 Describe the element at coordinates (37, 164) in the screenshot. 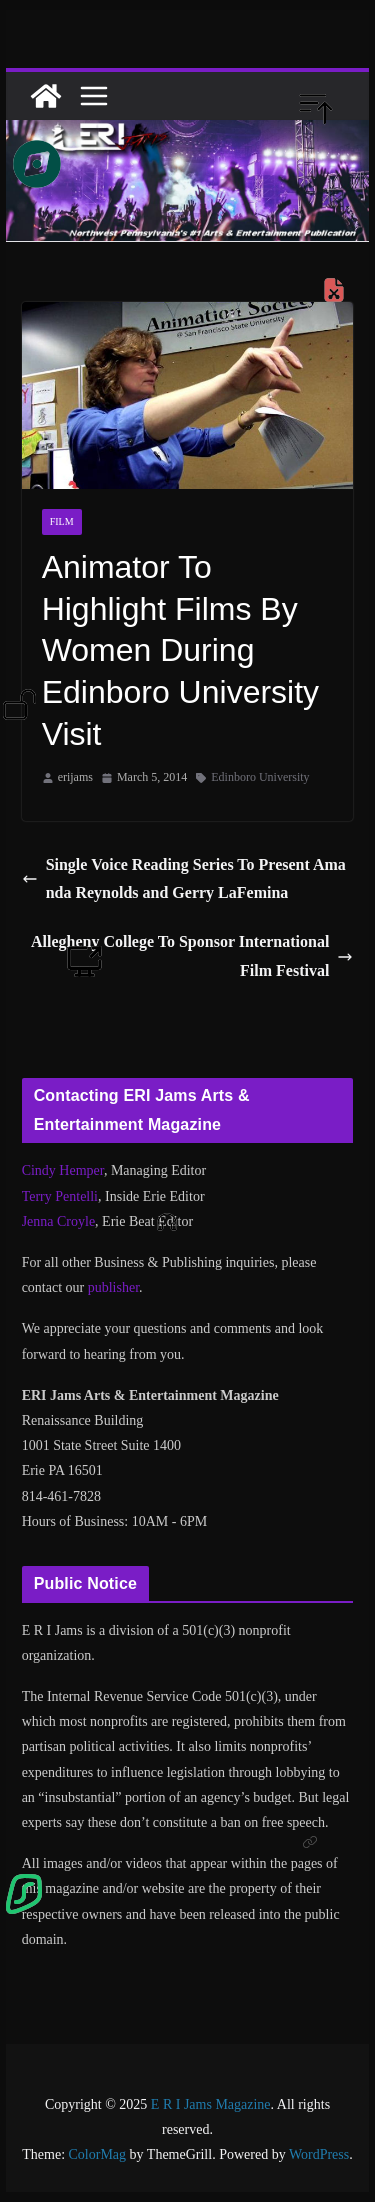

I see `open the discord server discovery page` at that location.